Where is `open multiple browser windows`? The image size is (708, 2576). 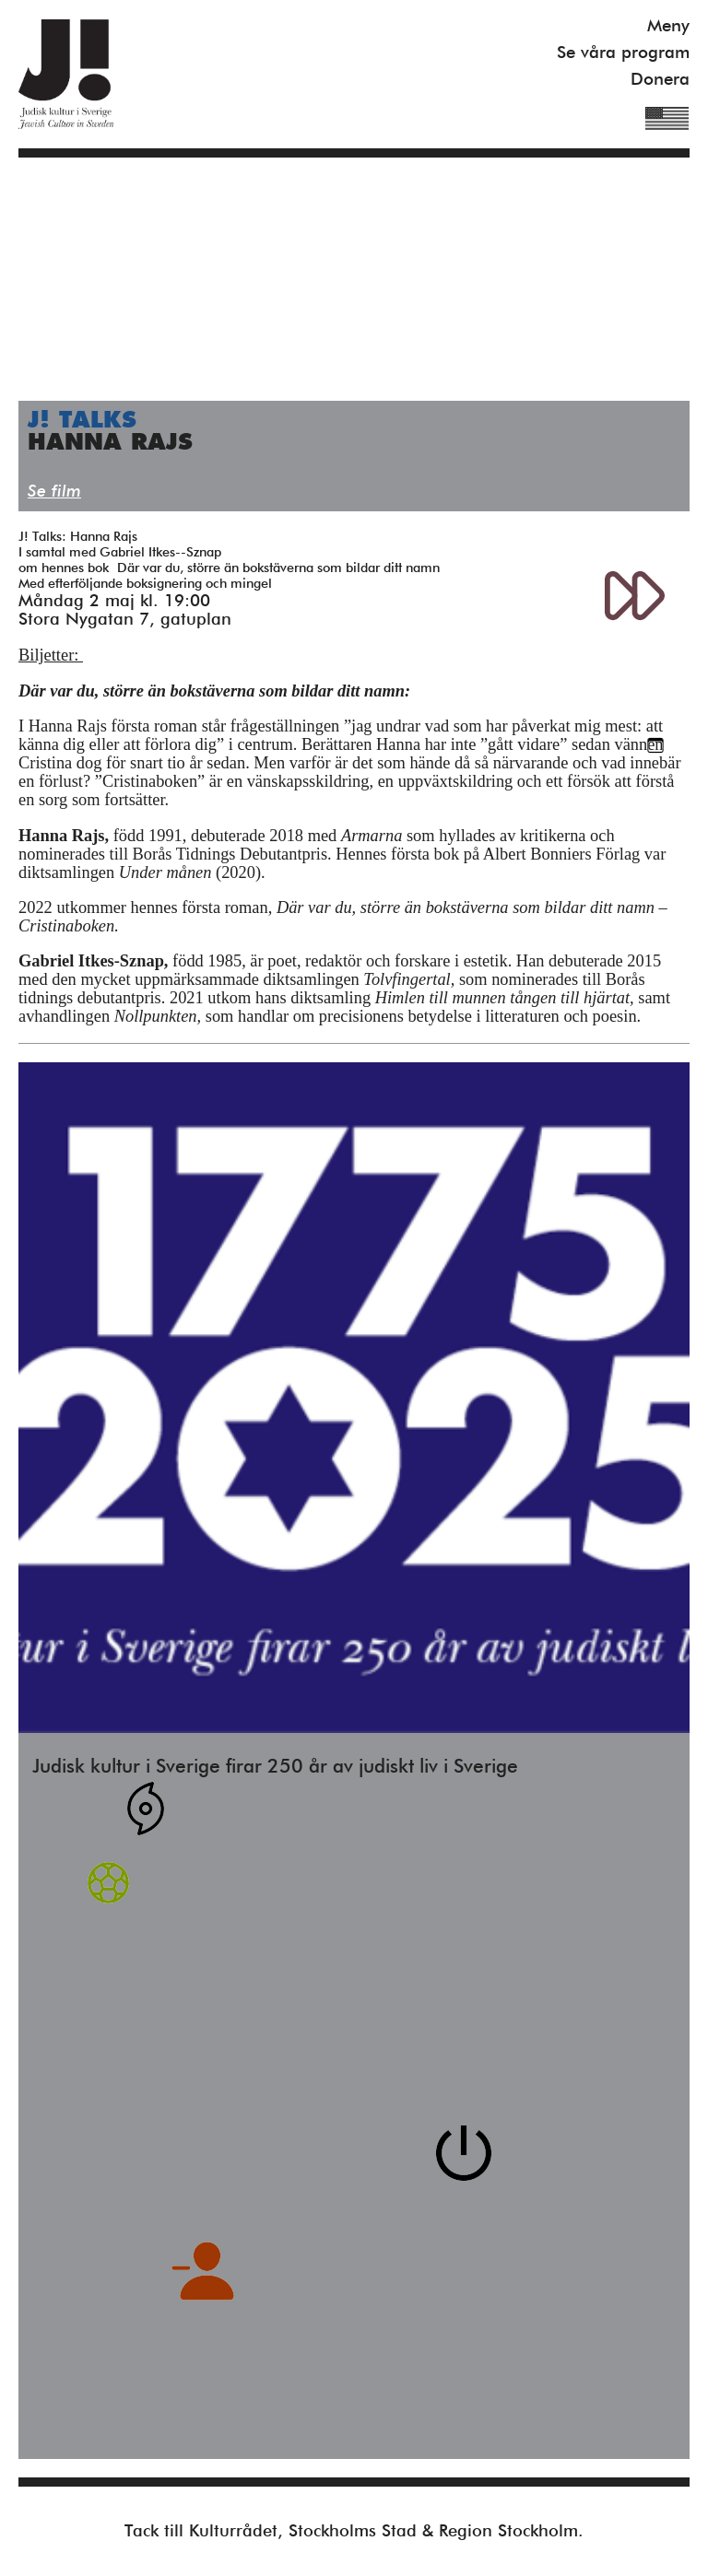 open multiple browser windows is located at coordinates (655, 745).